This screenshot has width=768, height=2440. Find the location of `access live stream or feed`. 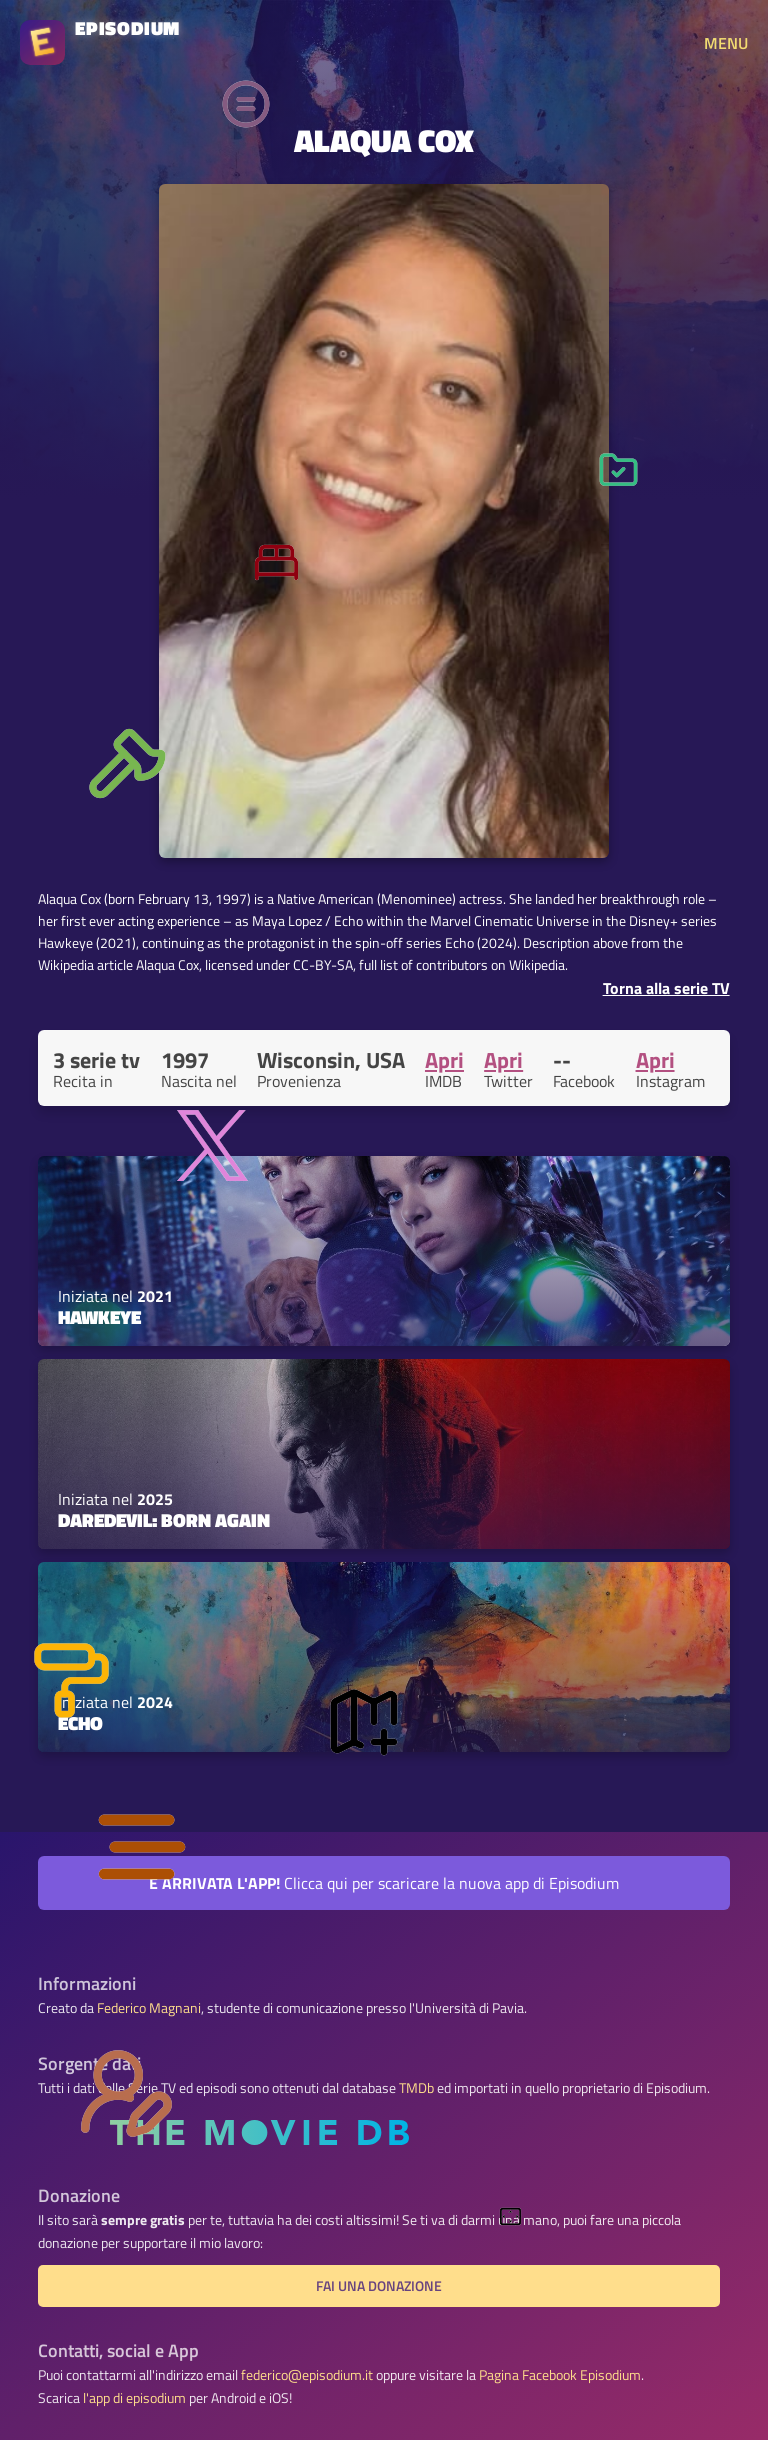

access live stream or feed is located at coordinates (142, 1847).